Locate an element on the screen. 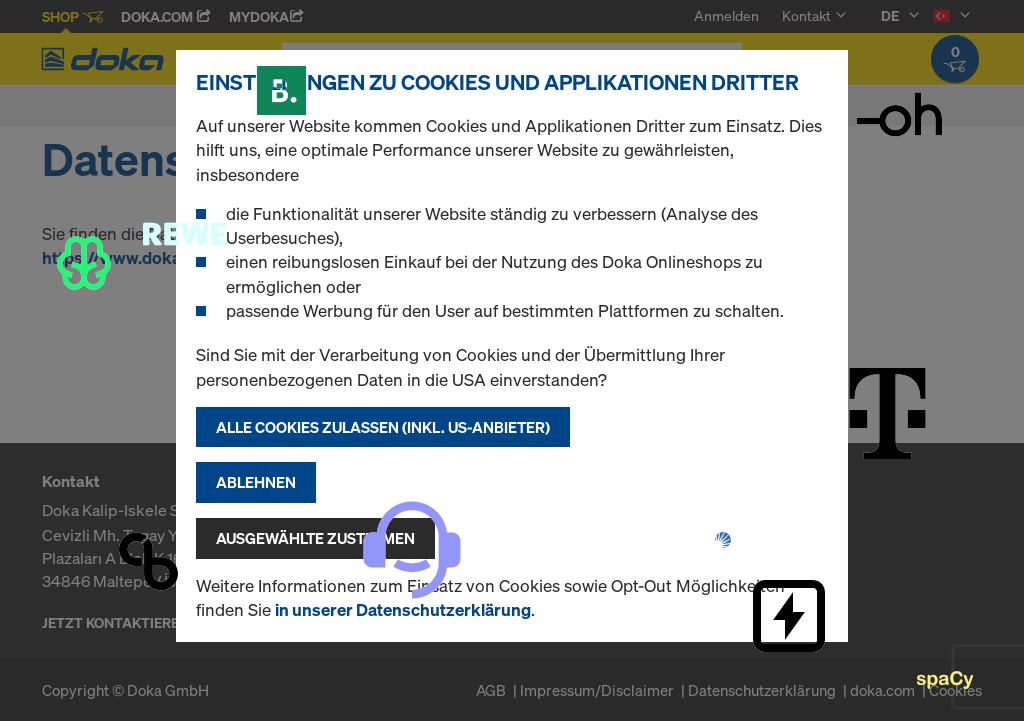  open the Booking.com app is located at coordinates (281, 90).